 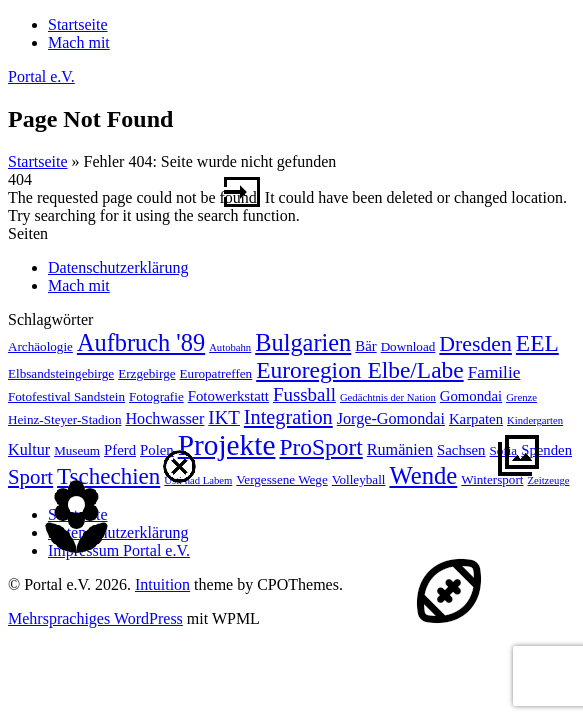 I want to click on cancel or close the current action, so click(x=179, y=466).